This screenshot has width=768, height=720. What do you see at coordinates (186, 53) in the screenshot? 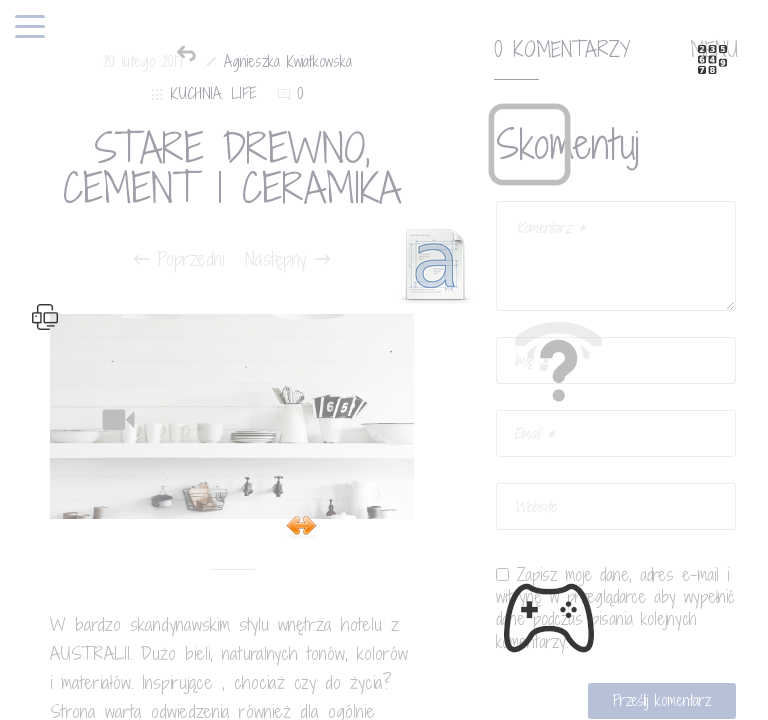
I see `undo the last action` at bounding box center [186, 53].